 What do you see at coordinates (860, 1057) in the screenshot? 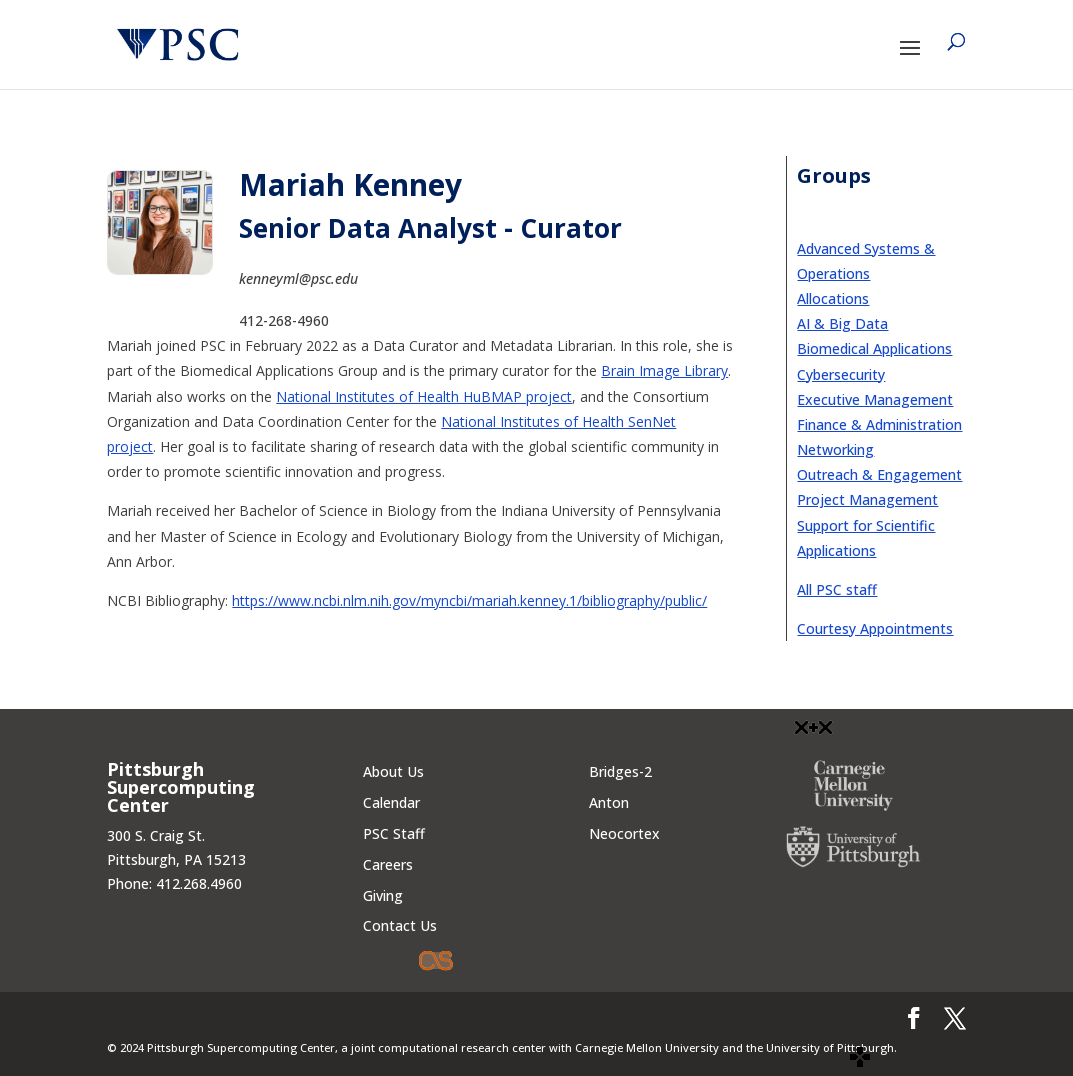
I see `access gaming features or game mode` at bounding box center [860, 1057].